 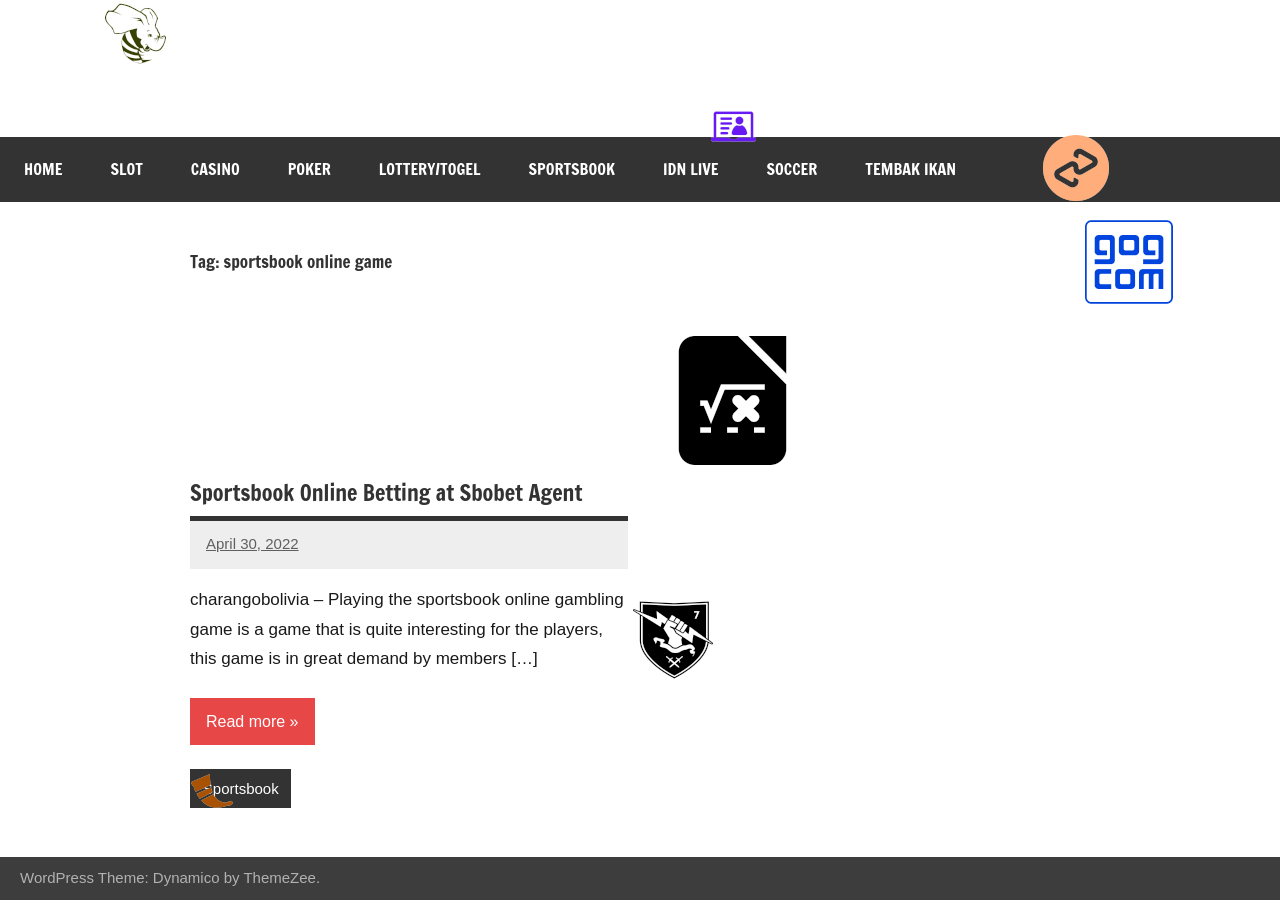 What do you see at coordinates (1129, 262) in the screenshot?
I see `visit the GOG.com game store` at bounding box center [1129, 262].